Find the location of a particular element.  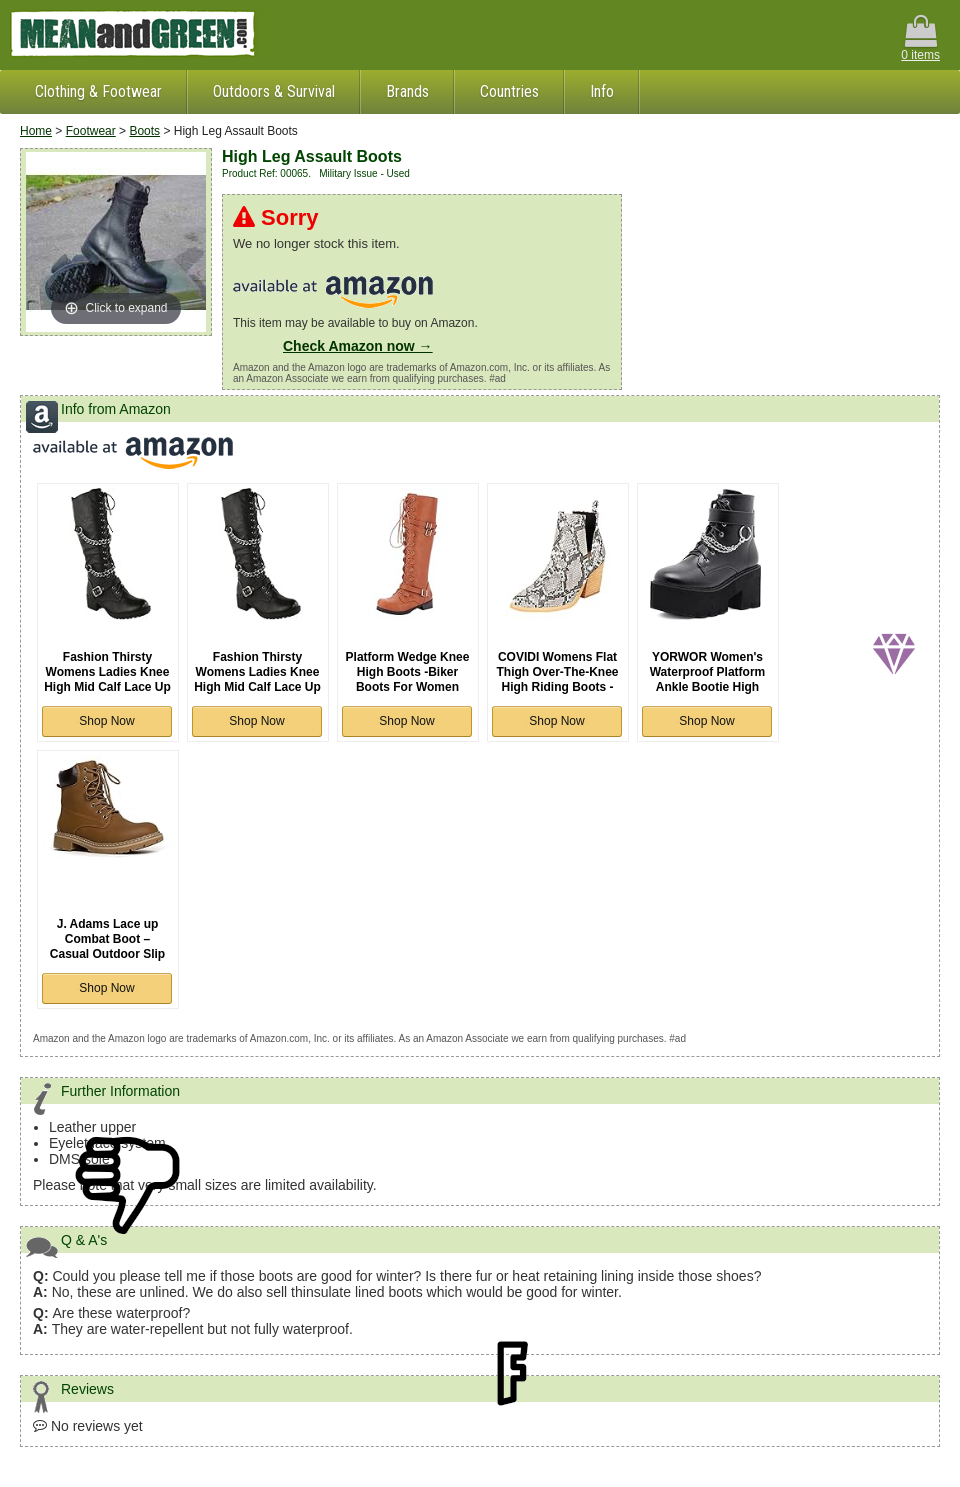

dislike or downvote content is located at coordinates (127, 1185).